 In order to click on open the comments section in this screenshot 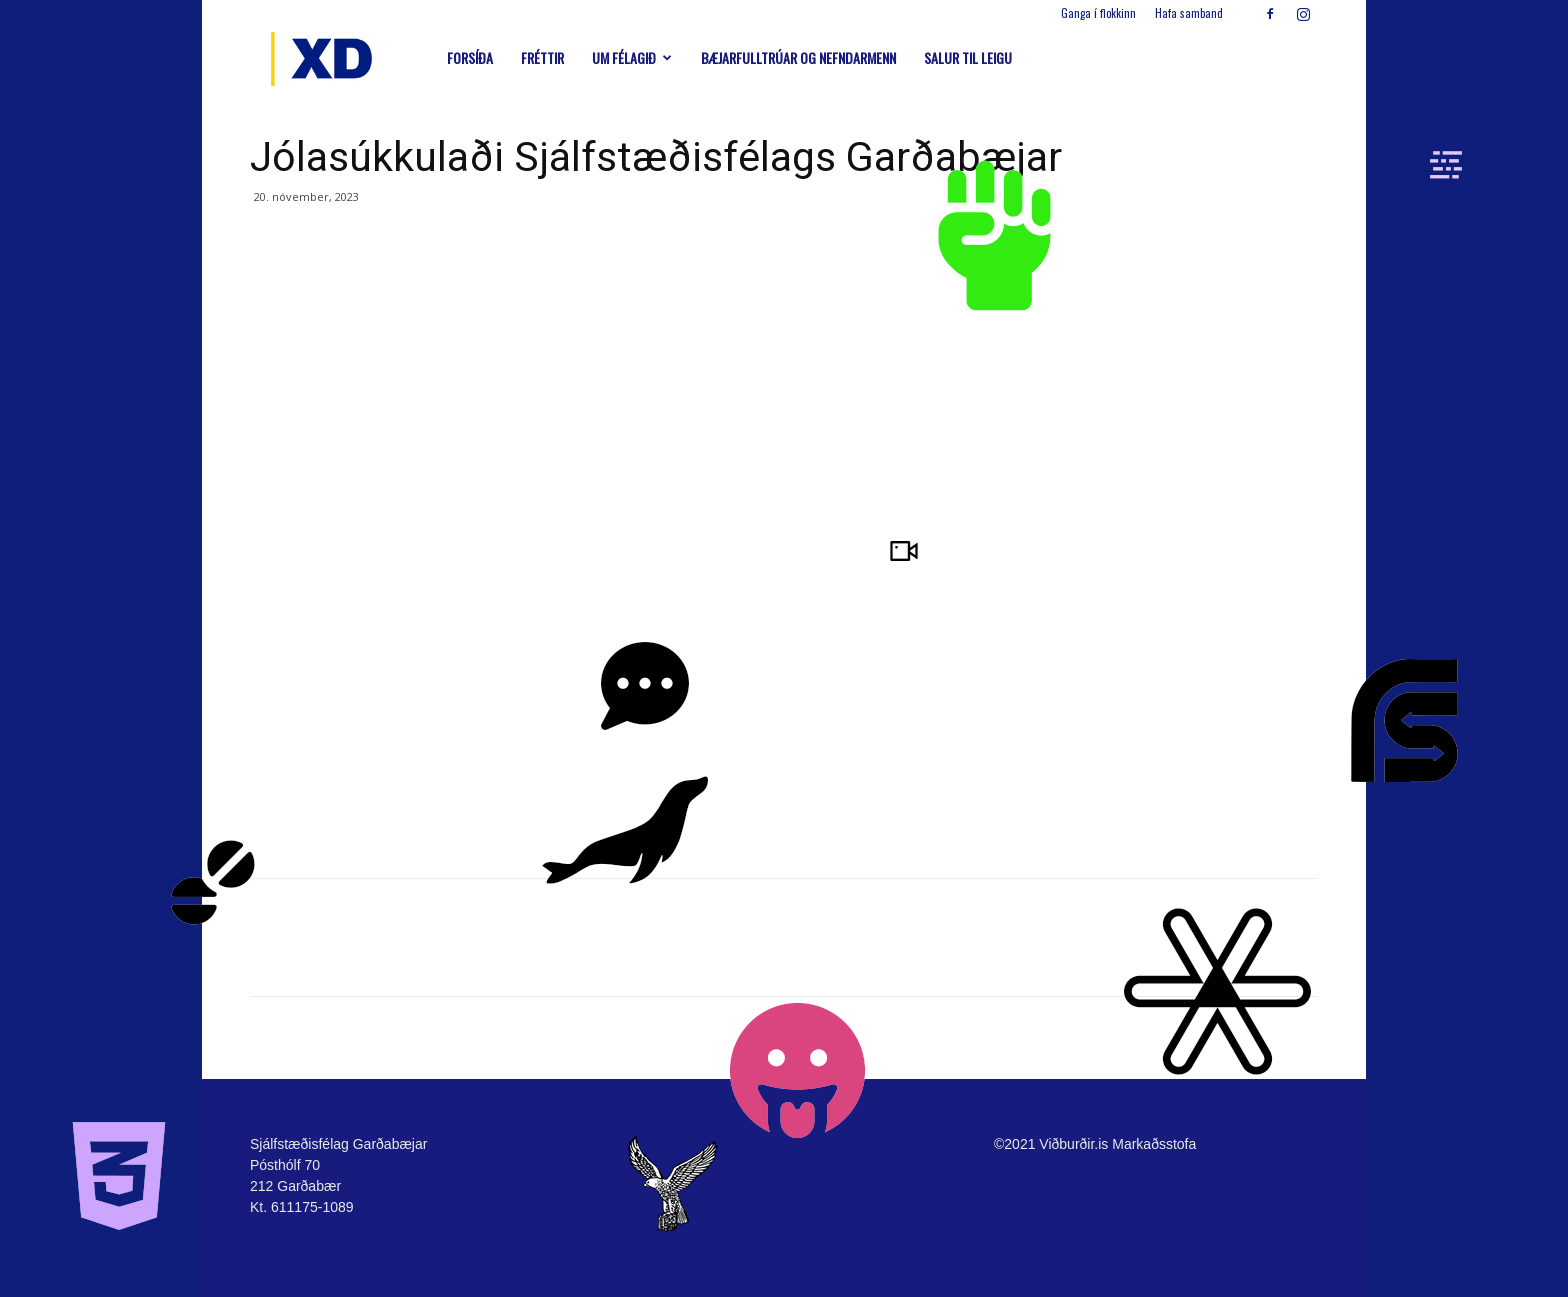, I will do `click(645, 686)`.